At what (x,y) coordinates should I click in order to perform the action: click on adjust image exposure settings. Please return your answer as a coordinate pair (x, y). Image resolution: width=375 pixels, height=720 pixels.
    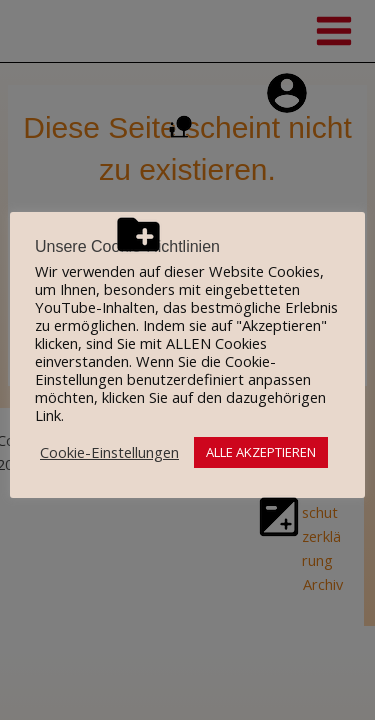
    Looking at the image, I should click on (279, 517).